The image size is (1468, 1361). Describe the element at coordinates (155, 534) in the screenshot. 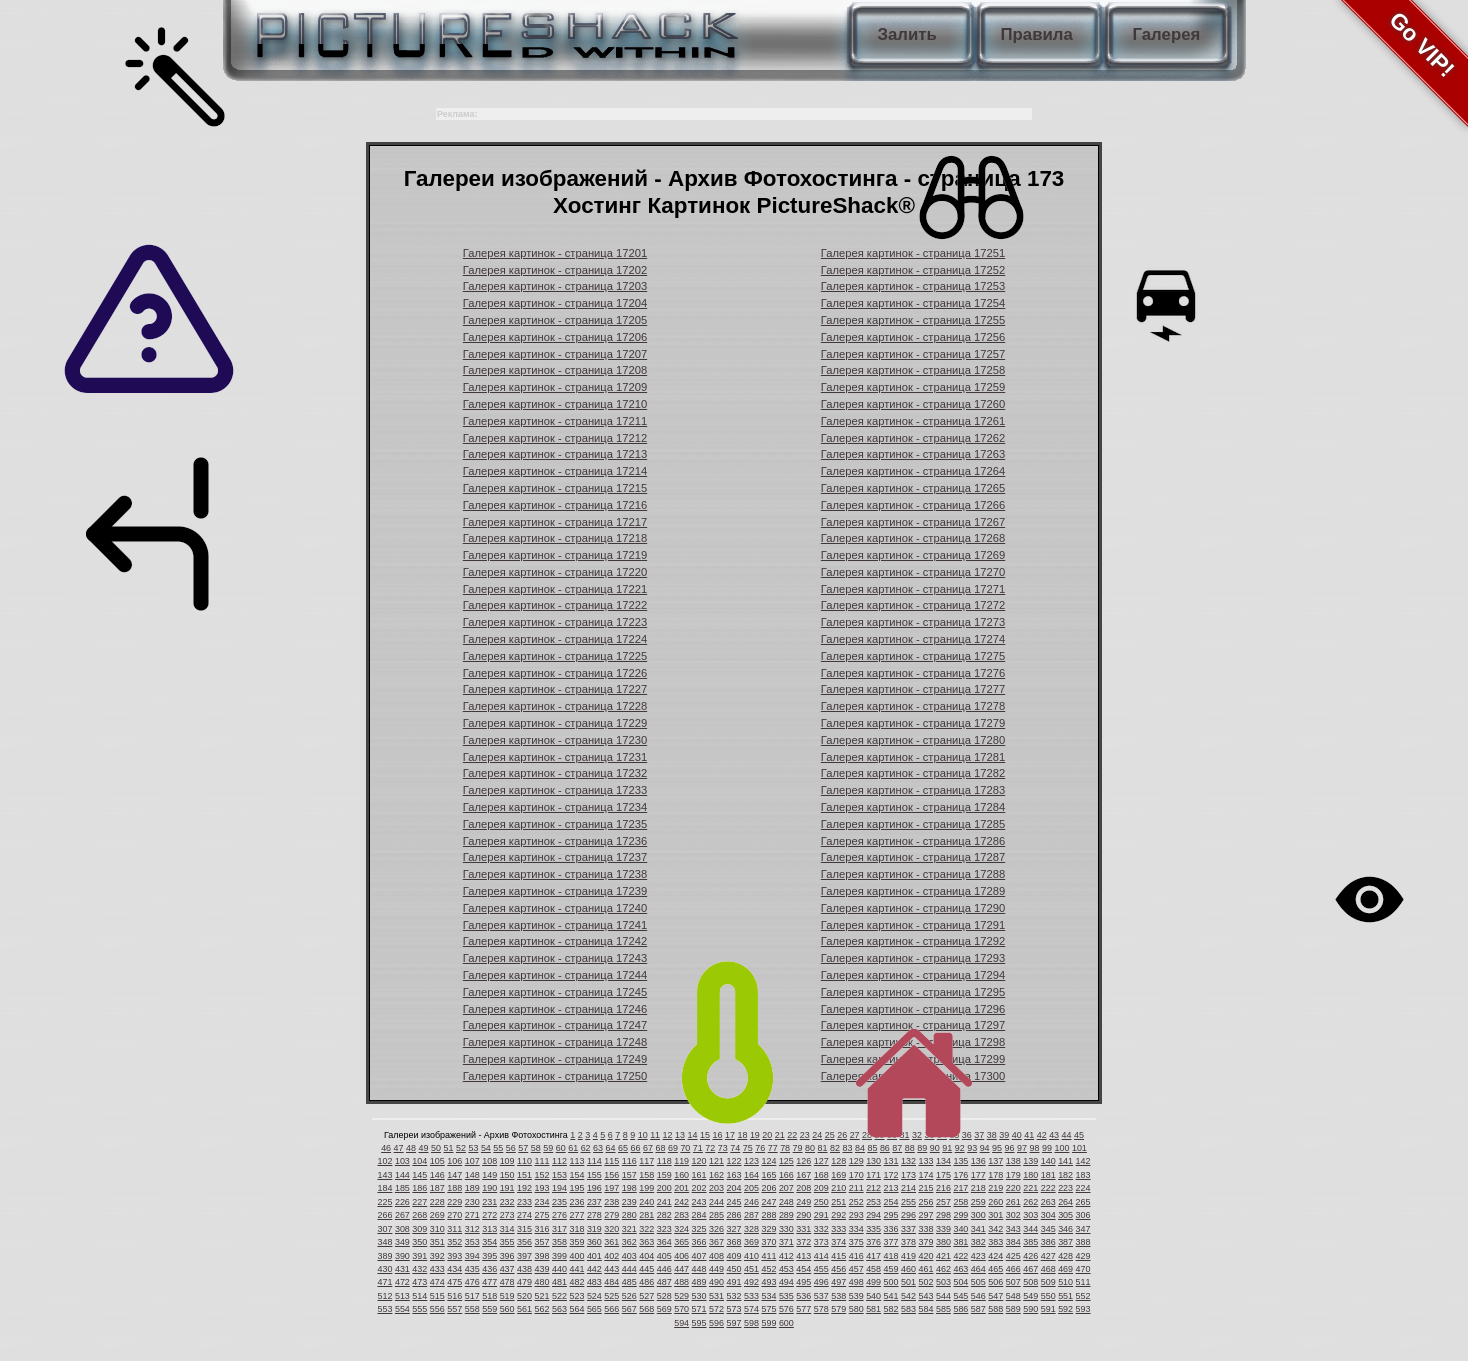

I see `take the next left turn` at that location.